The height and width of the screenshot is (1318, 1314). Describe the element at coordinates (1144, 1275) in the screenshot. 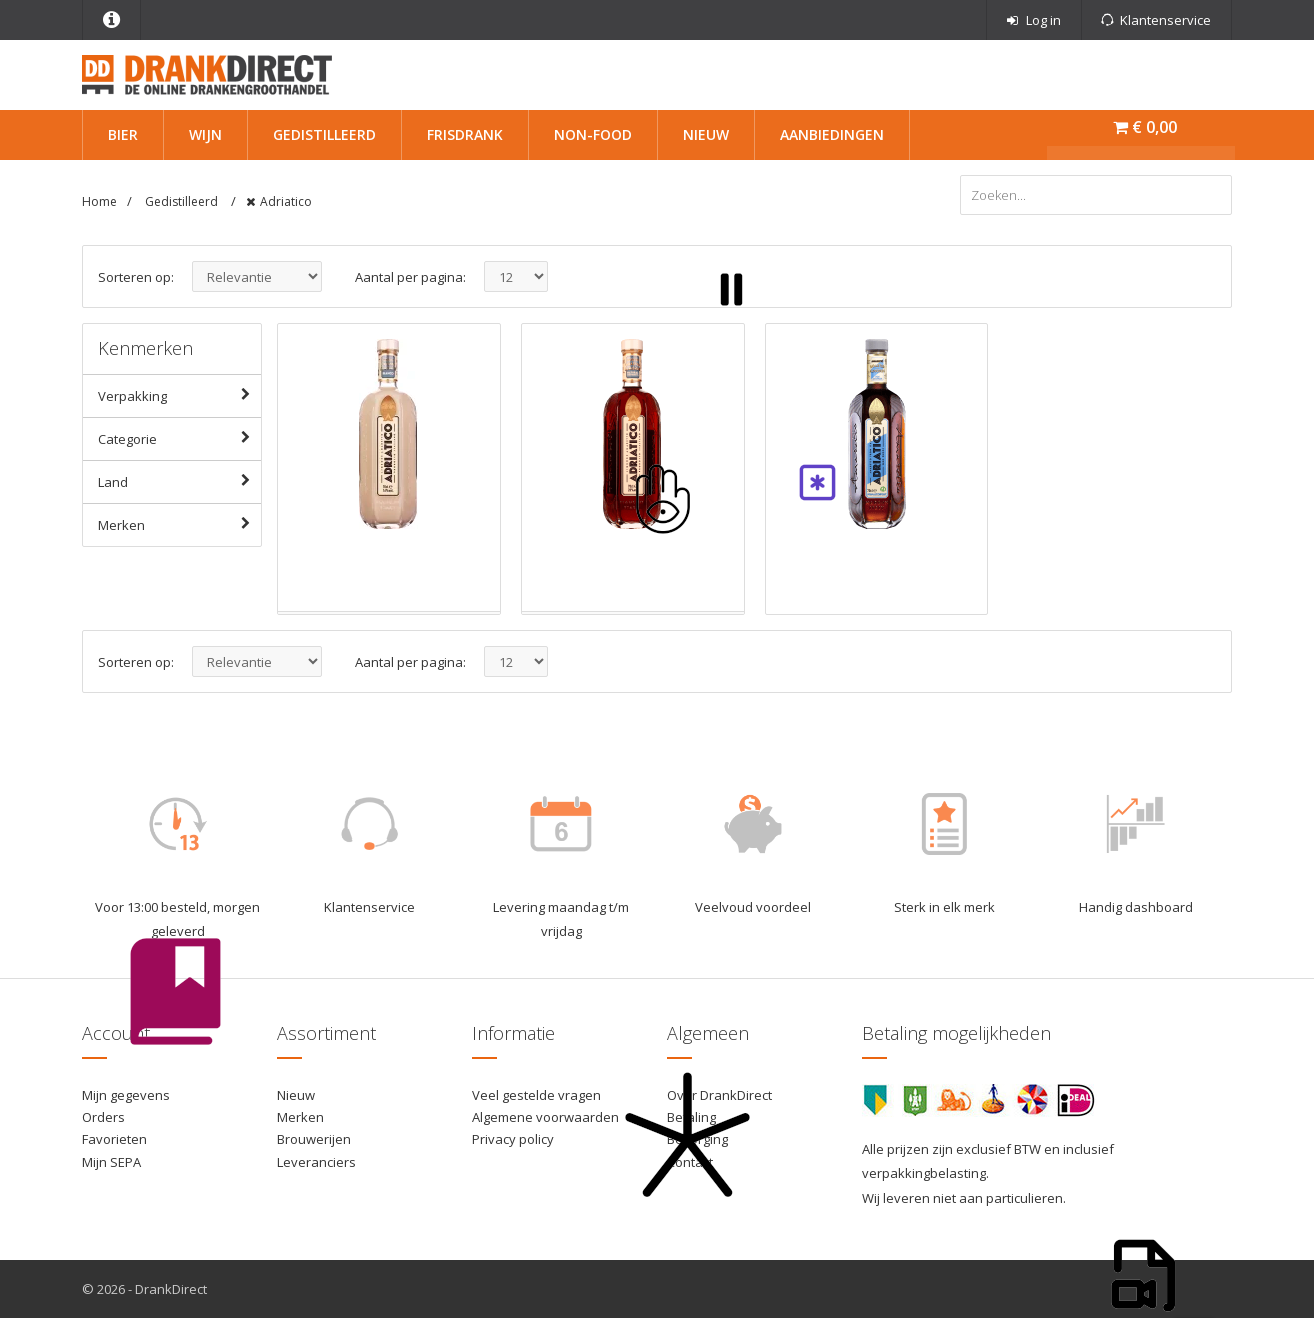

I see `open a video file` at that location.